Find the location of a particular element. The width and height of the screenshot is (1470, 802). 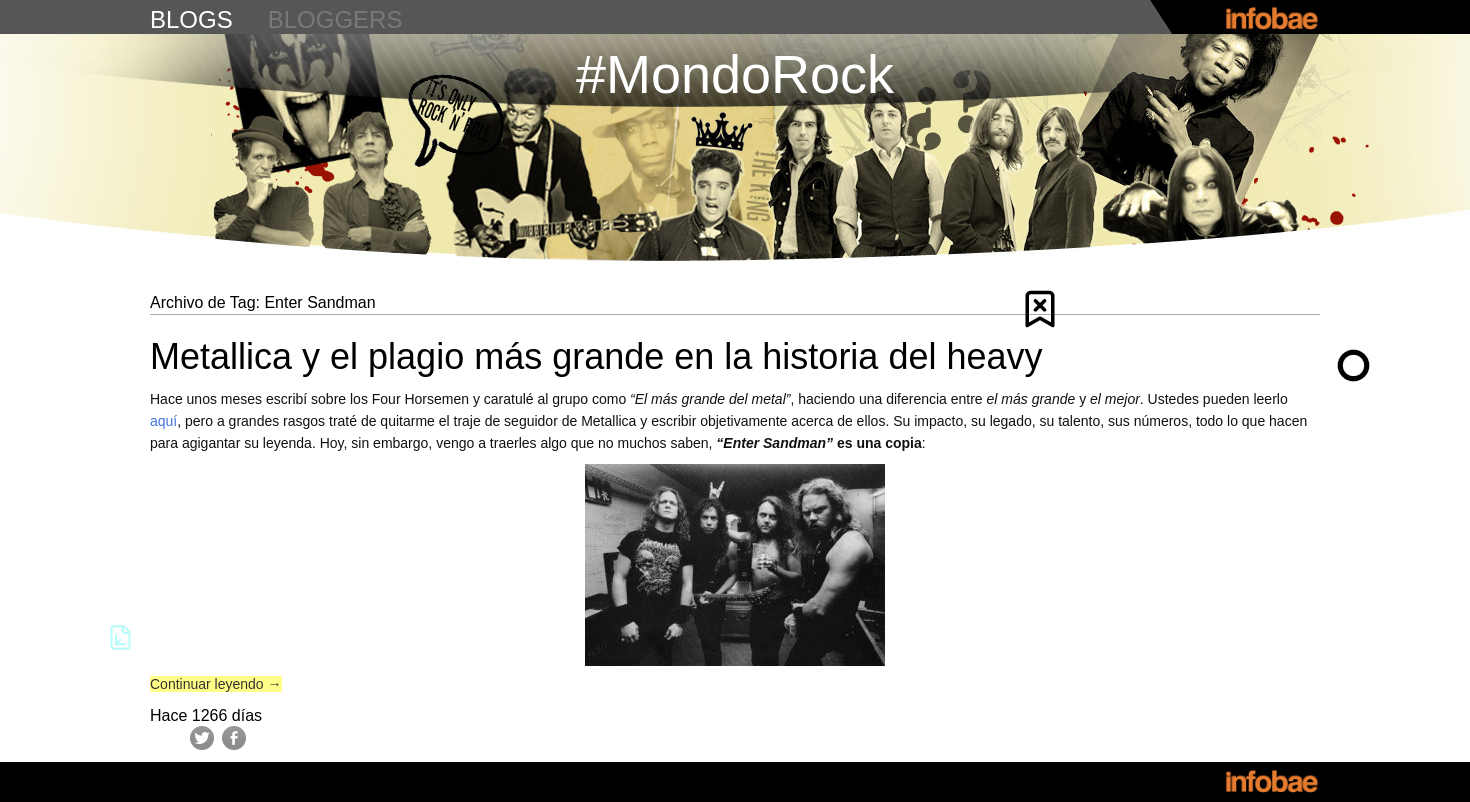

remove a bookmark is located at coordinates (1040, 309).